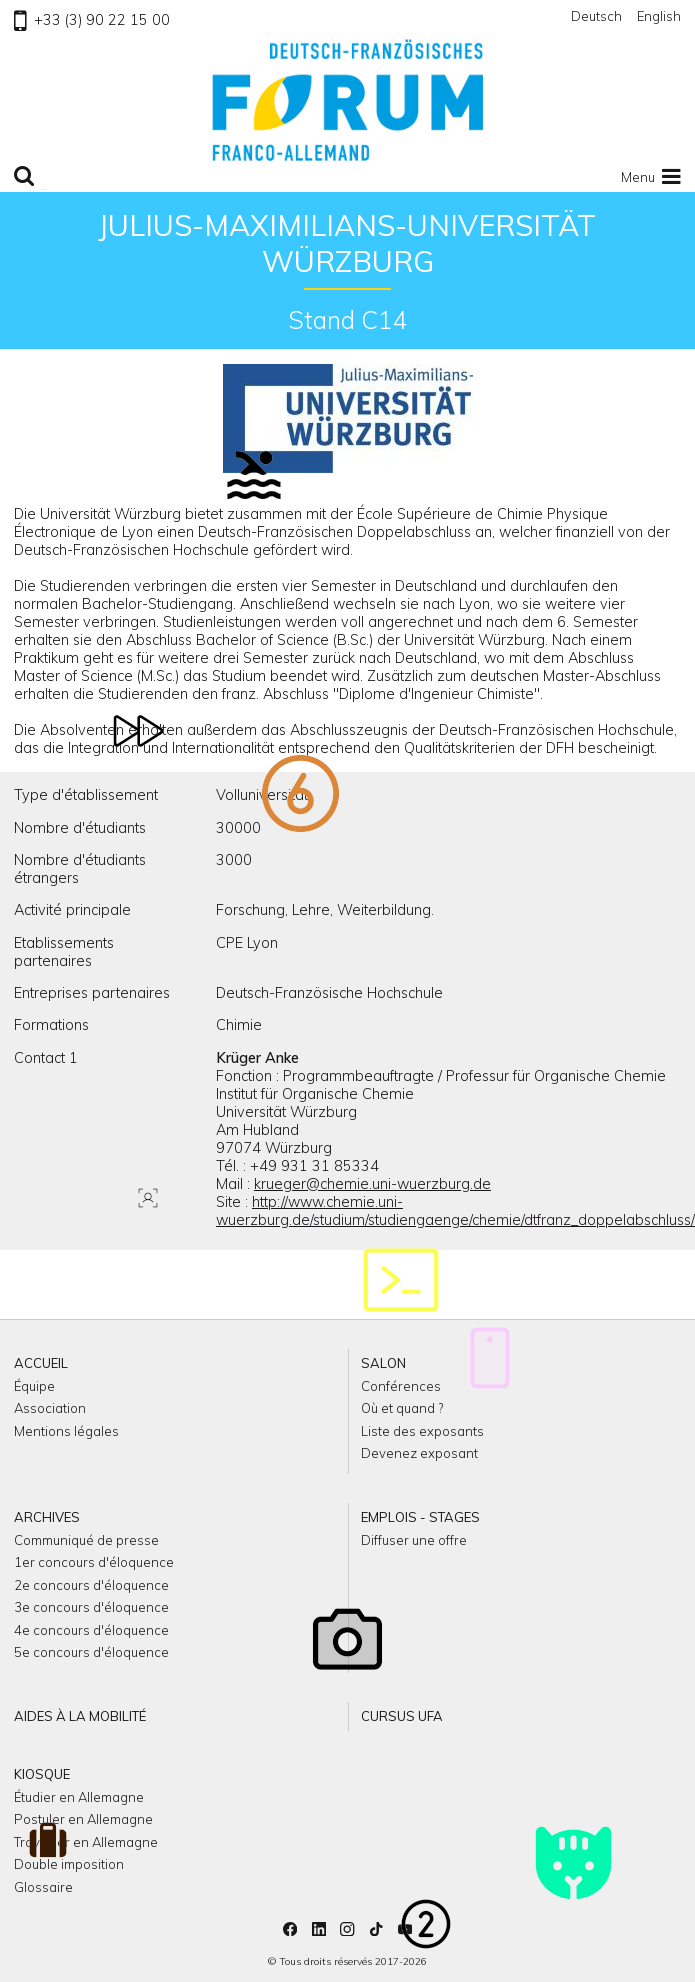 The width and height of the screenshot is (695, 1982). I want to click on access travel or trip planning features, so click(48, 1841).